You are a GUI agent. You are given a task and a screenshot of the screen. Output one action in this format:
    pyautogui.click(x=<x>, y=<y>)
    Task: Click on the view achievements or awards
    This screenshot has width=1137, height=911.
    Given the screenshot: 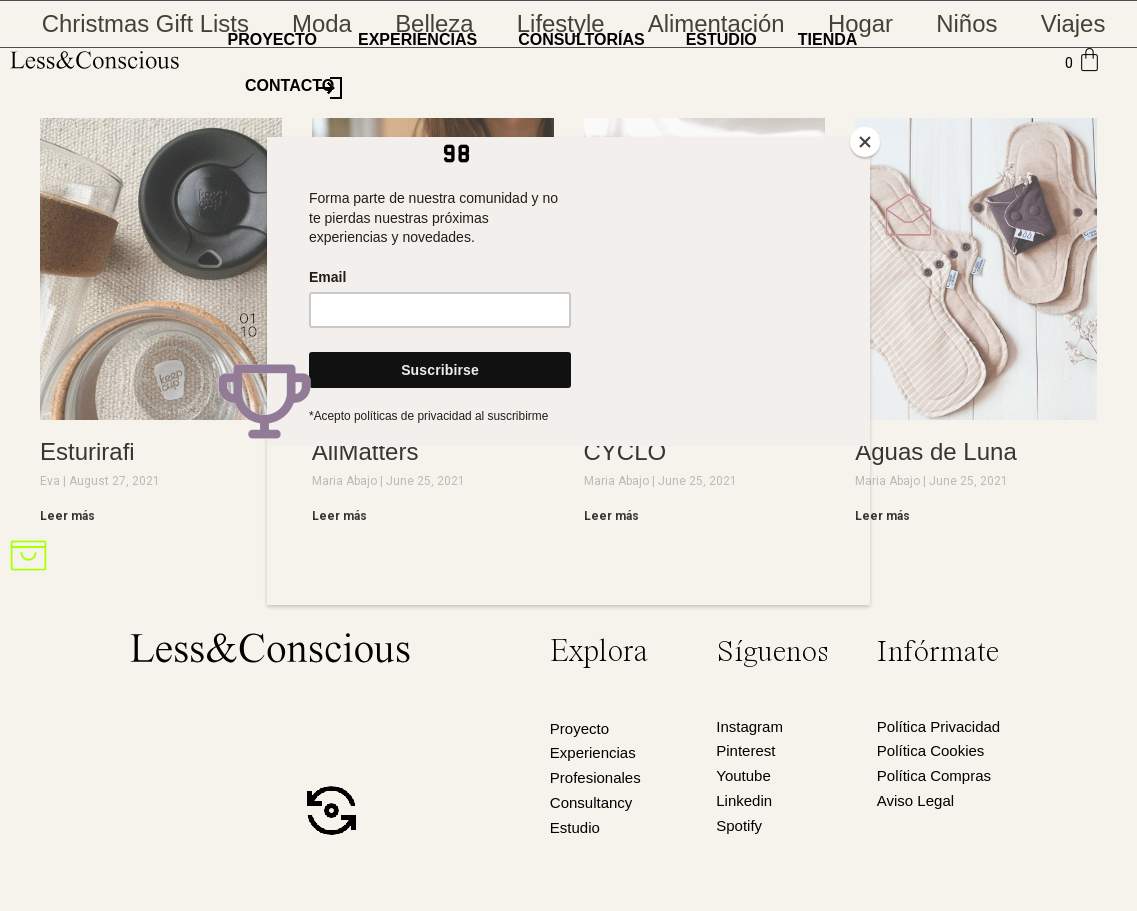 What is the action you would take?
    pyautogui.click(x=264, y=398)
    